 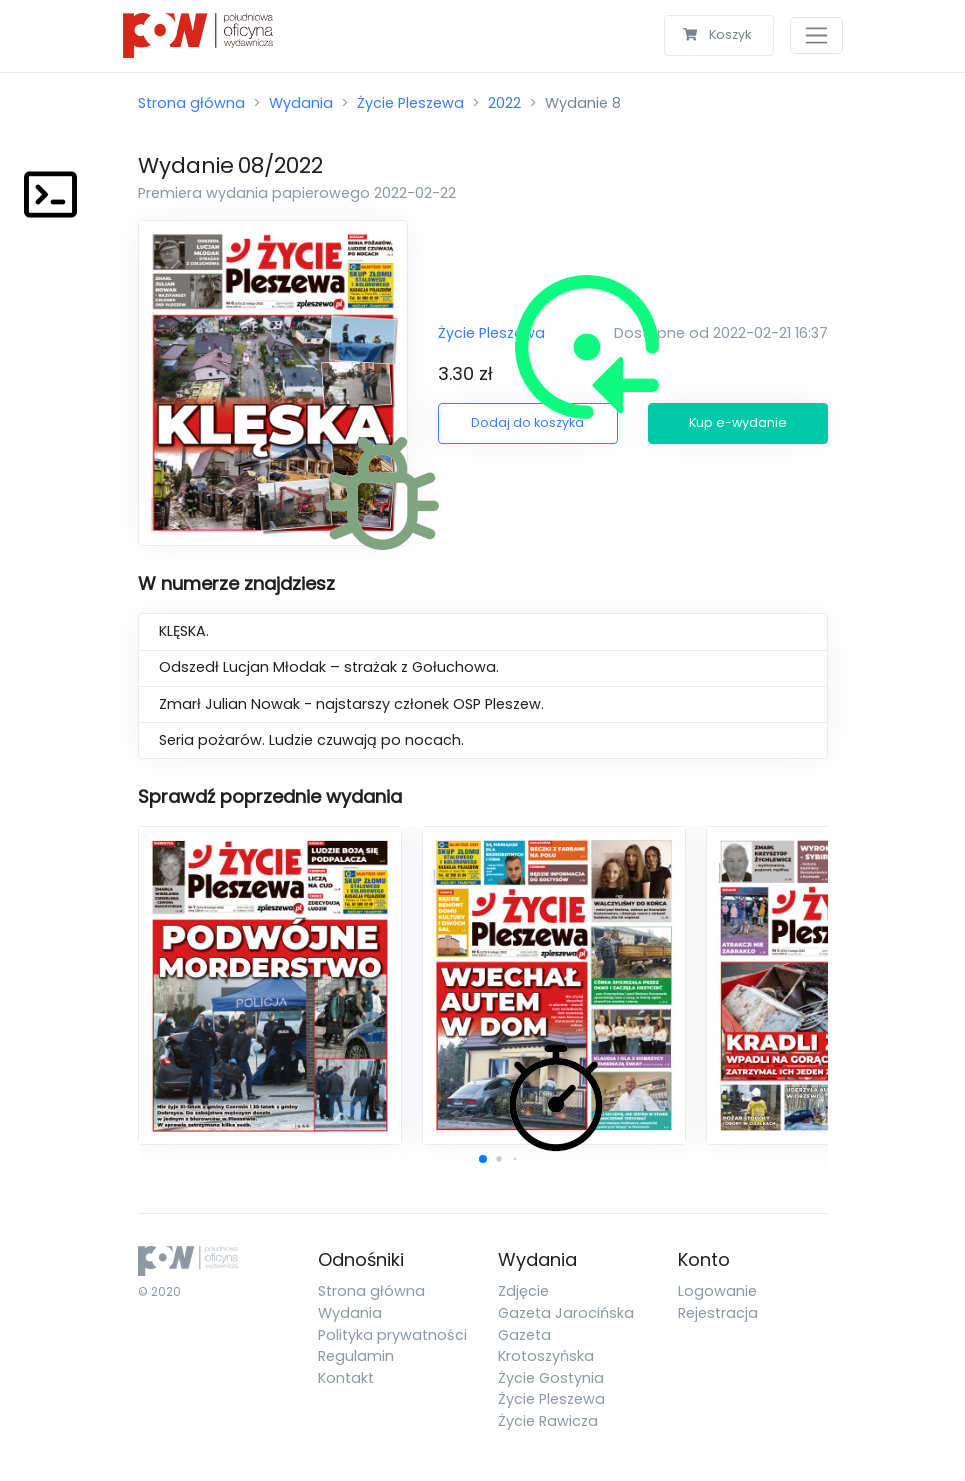 I want to click on start or stop a timer, so click(x=556, y=1101).